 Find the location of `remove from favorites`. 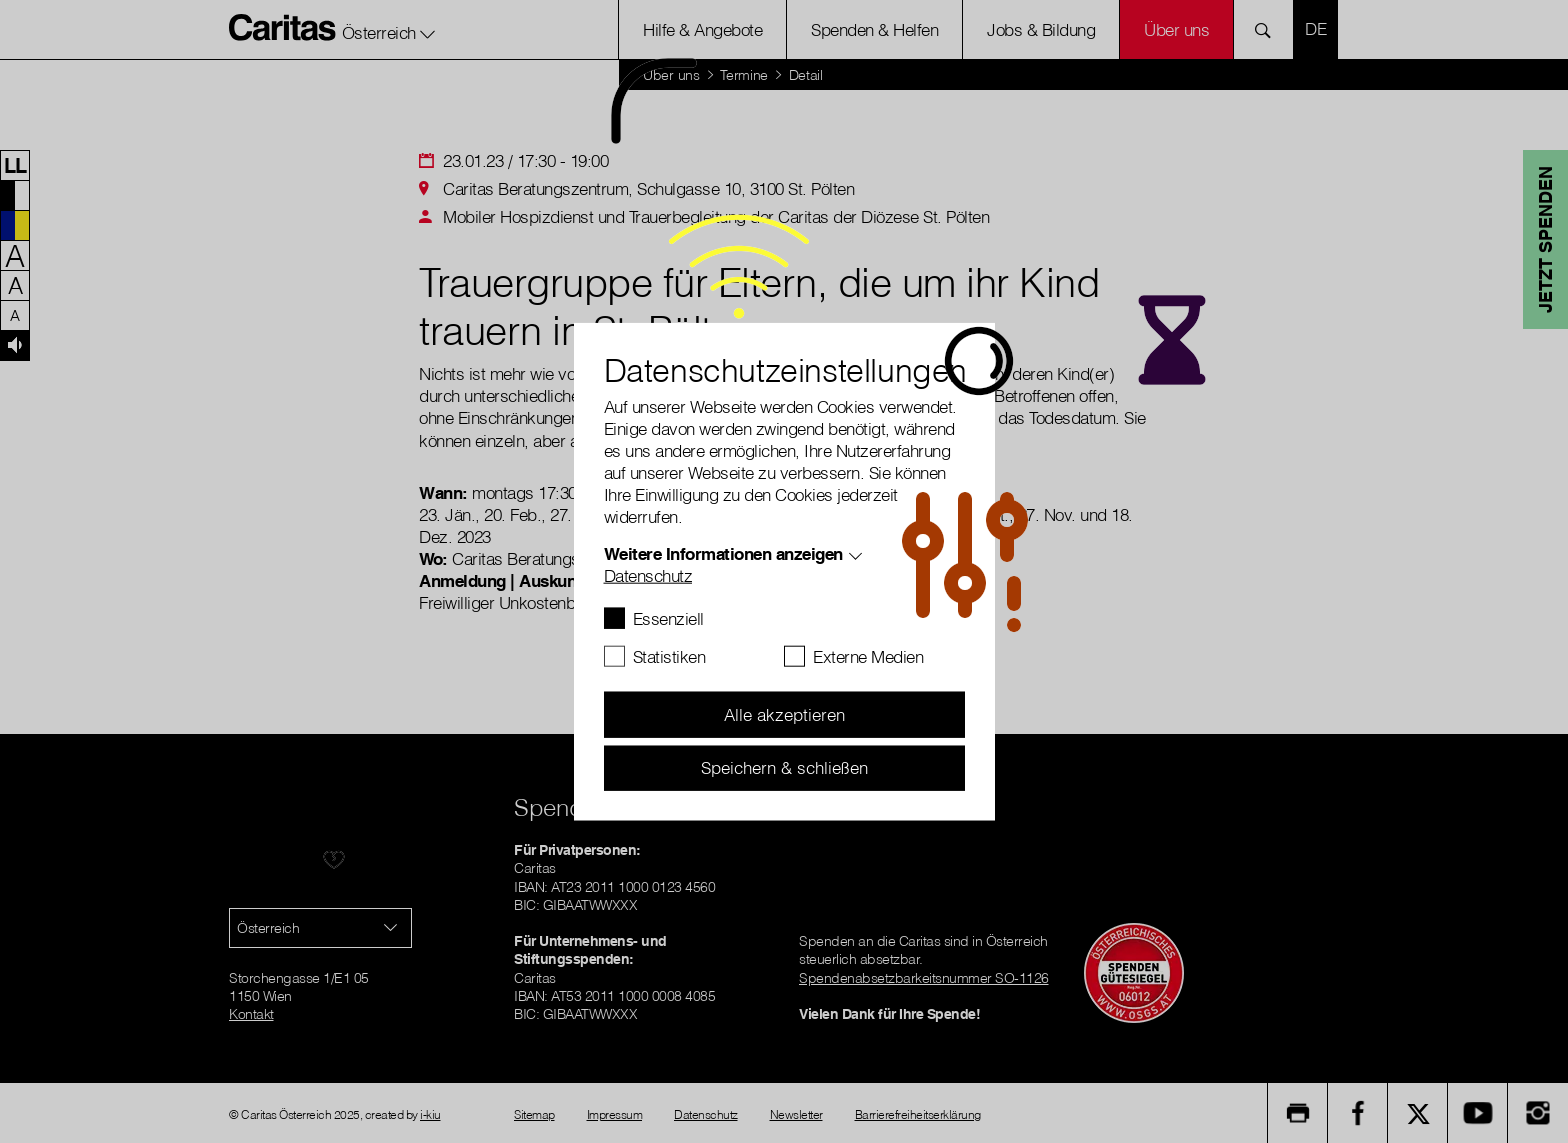

remove from favorites is located at coordinates (334, 859).